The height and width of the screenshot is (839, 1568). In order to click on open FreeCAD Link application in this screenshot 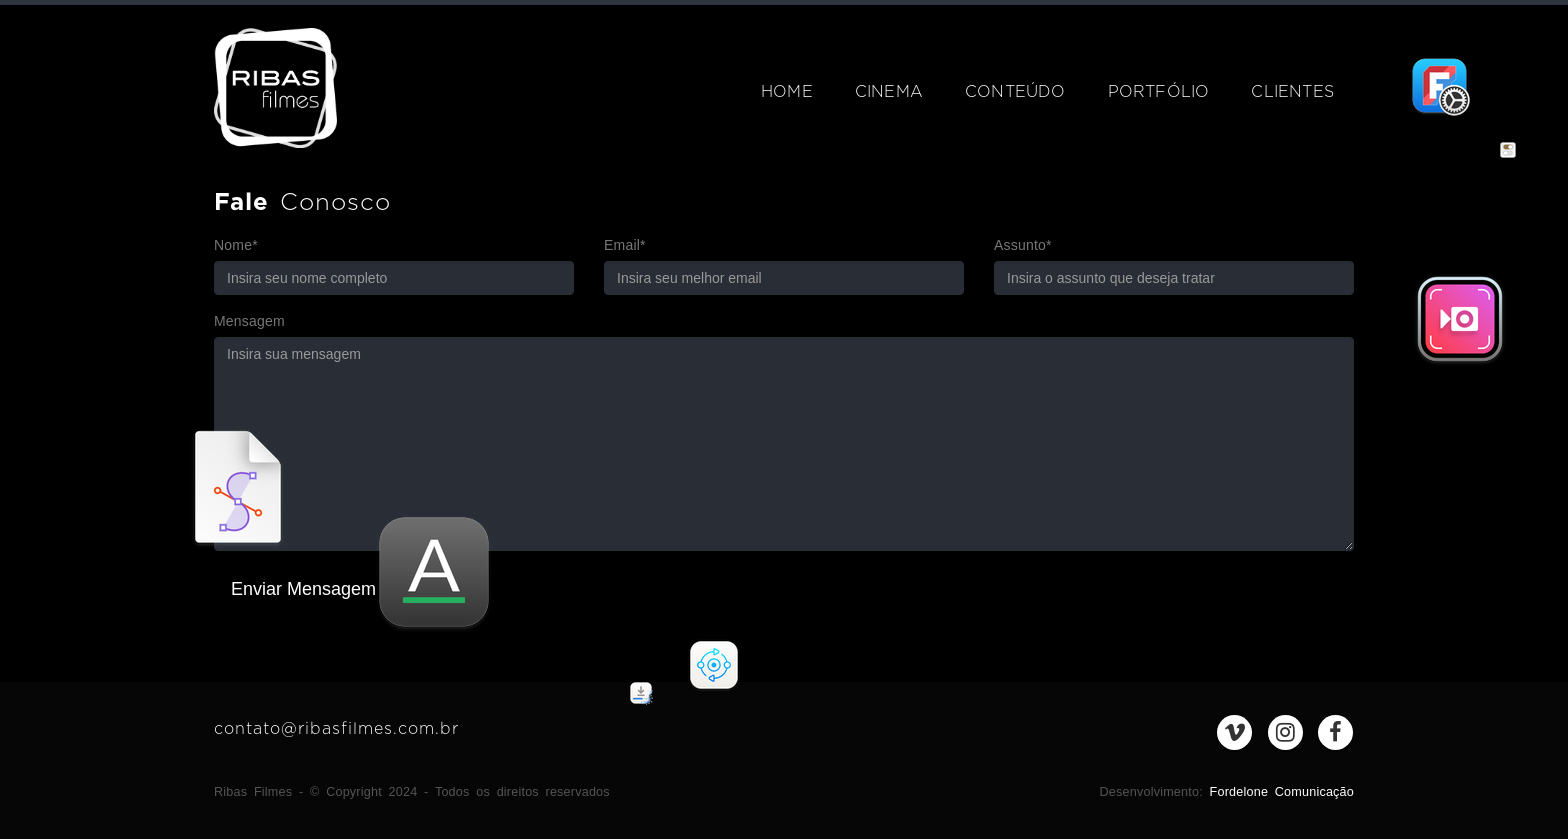, I will do `click(1439, 85)`.